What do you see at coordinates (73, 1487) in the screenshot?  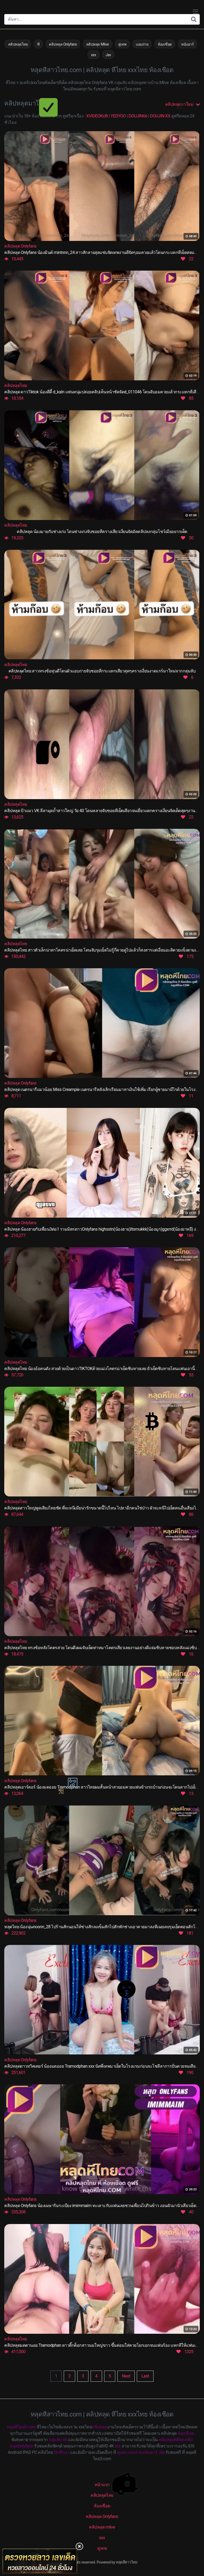 I see `open additional options menu` at bounding box center [73, 1487].